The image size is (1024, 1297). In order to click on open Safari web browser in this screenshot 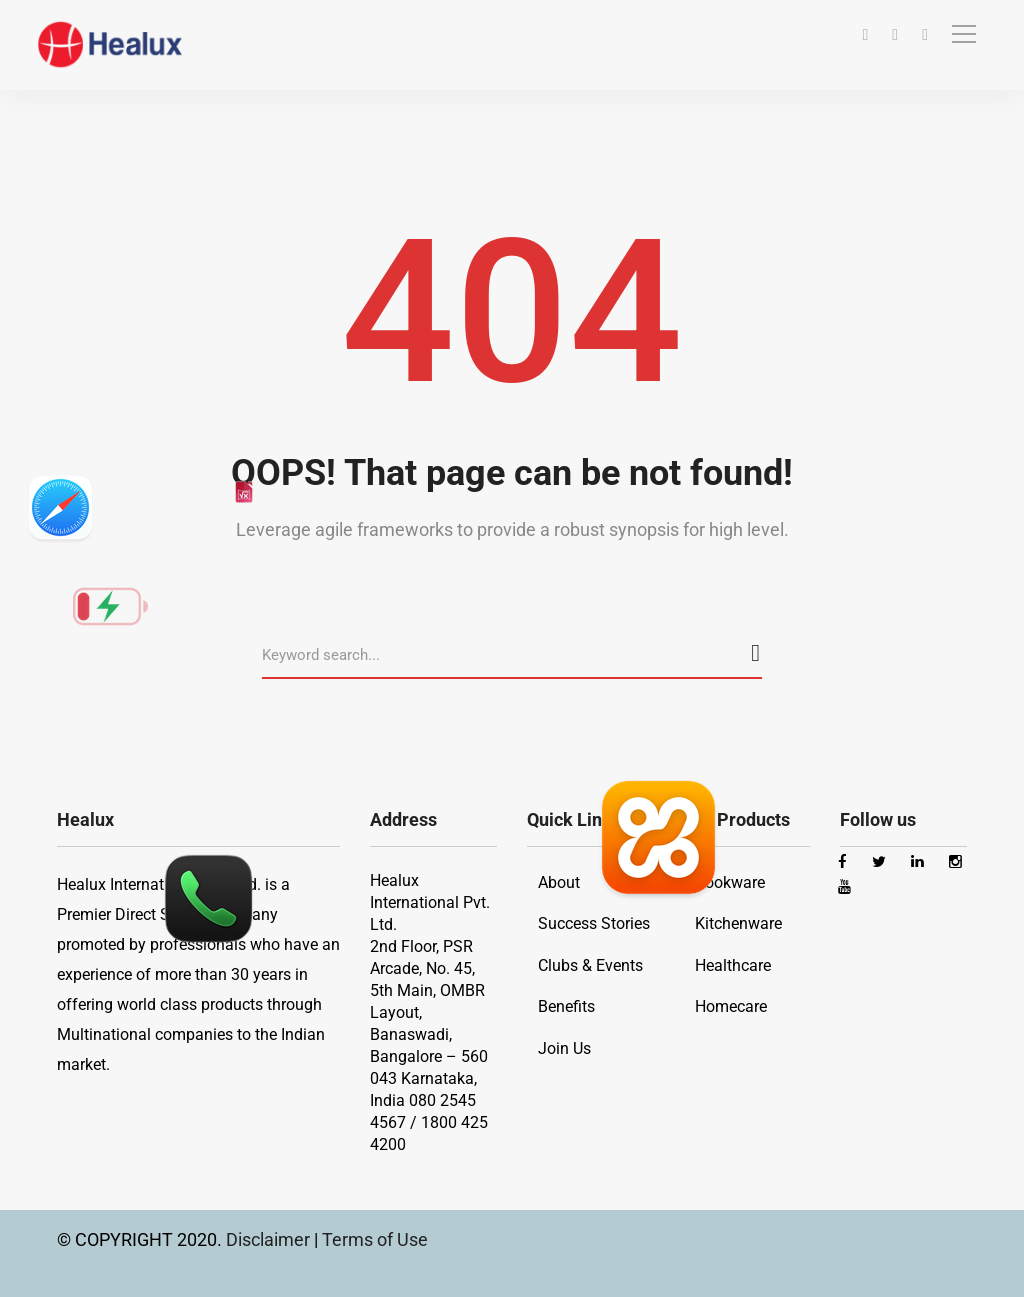, I will do `click(60, 507)`.